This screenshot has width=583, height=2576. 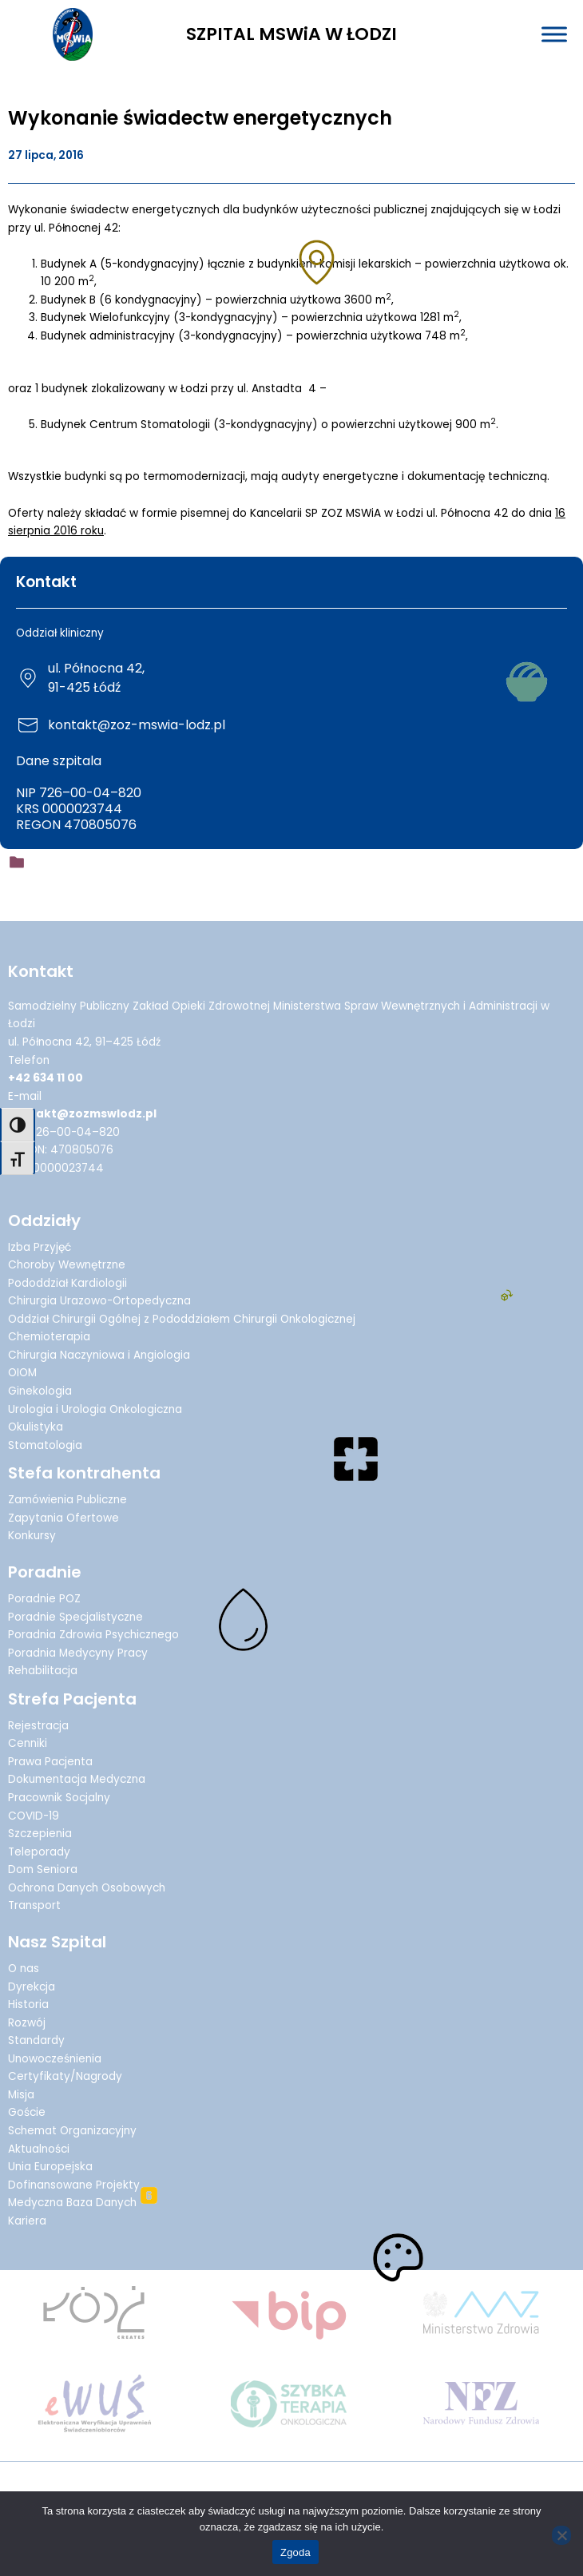 I want to click on open a folder to view its contents, so click(x=17, y=862).